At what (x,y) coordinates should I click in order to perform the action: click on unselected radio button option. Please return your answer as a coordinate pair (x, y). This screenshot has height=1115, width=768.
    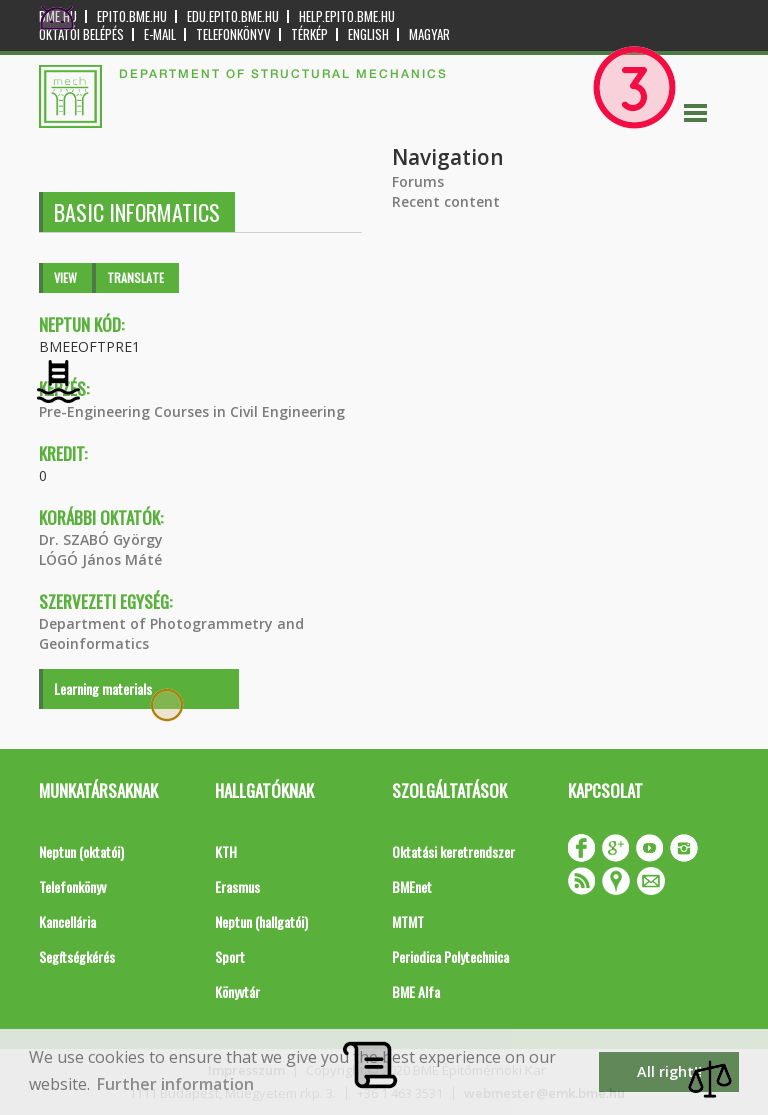
    Looking at the image, I should click on (167, 705).